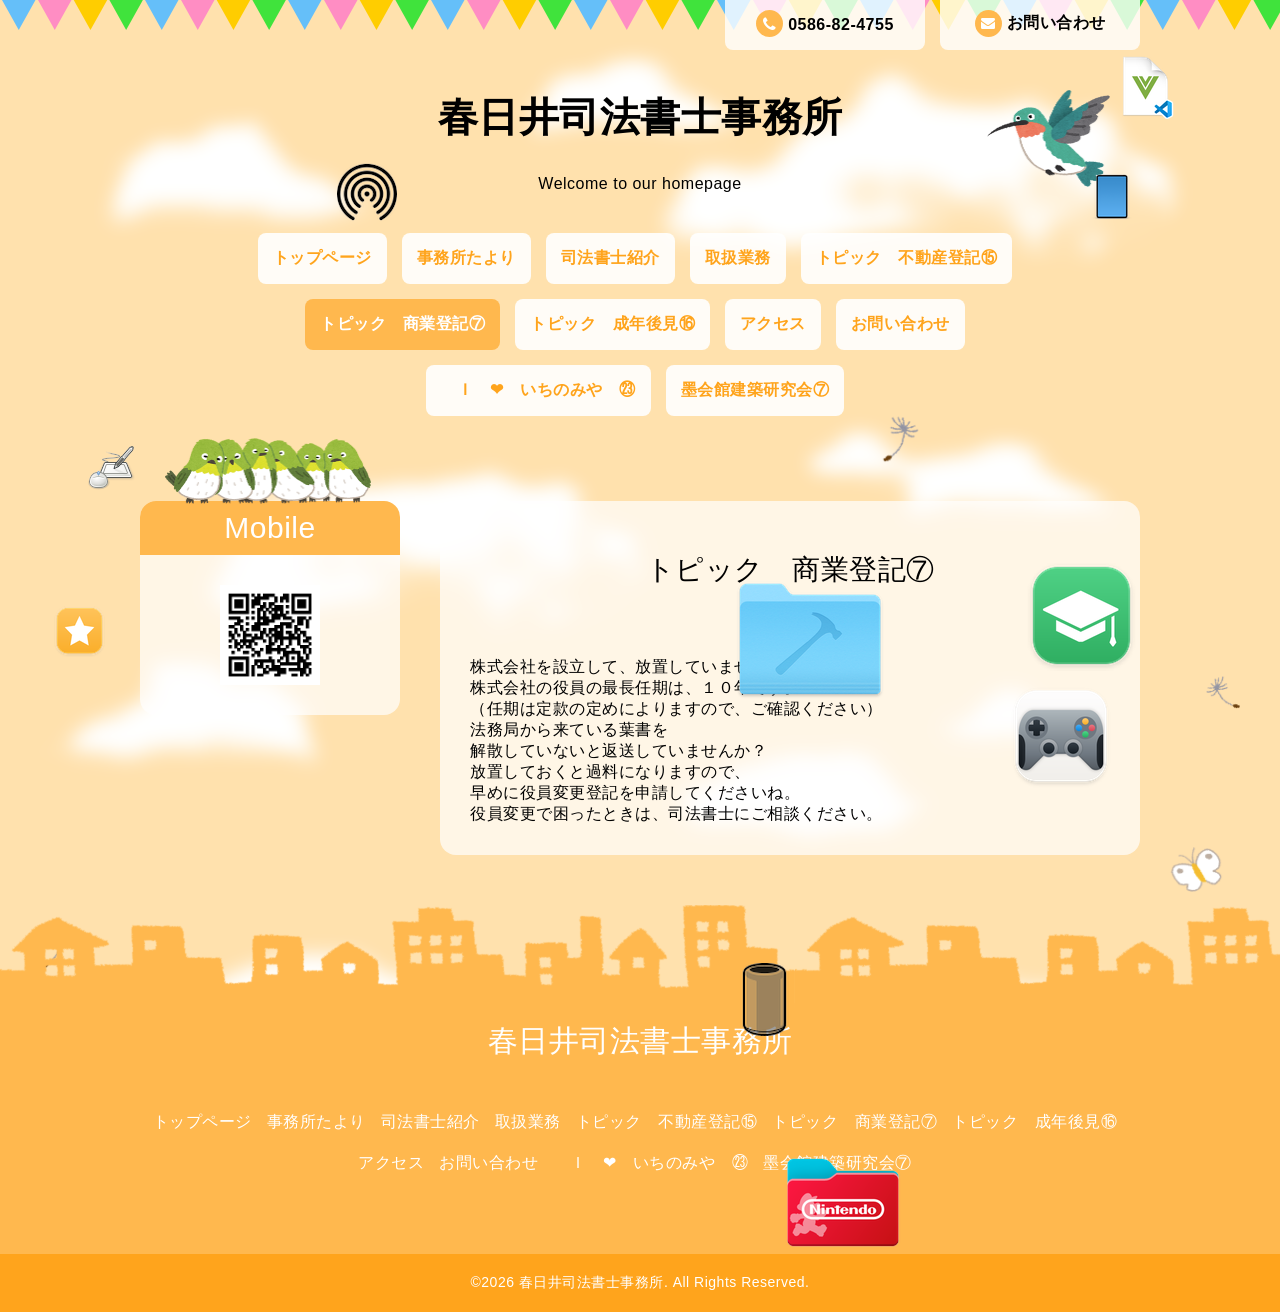 The image size is (1280, 1312). Describe the element at coordinates (367, 192) in the screenshot. I see `access AirDrop file sharing` at that location.